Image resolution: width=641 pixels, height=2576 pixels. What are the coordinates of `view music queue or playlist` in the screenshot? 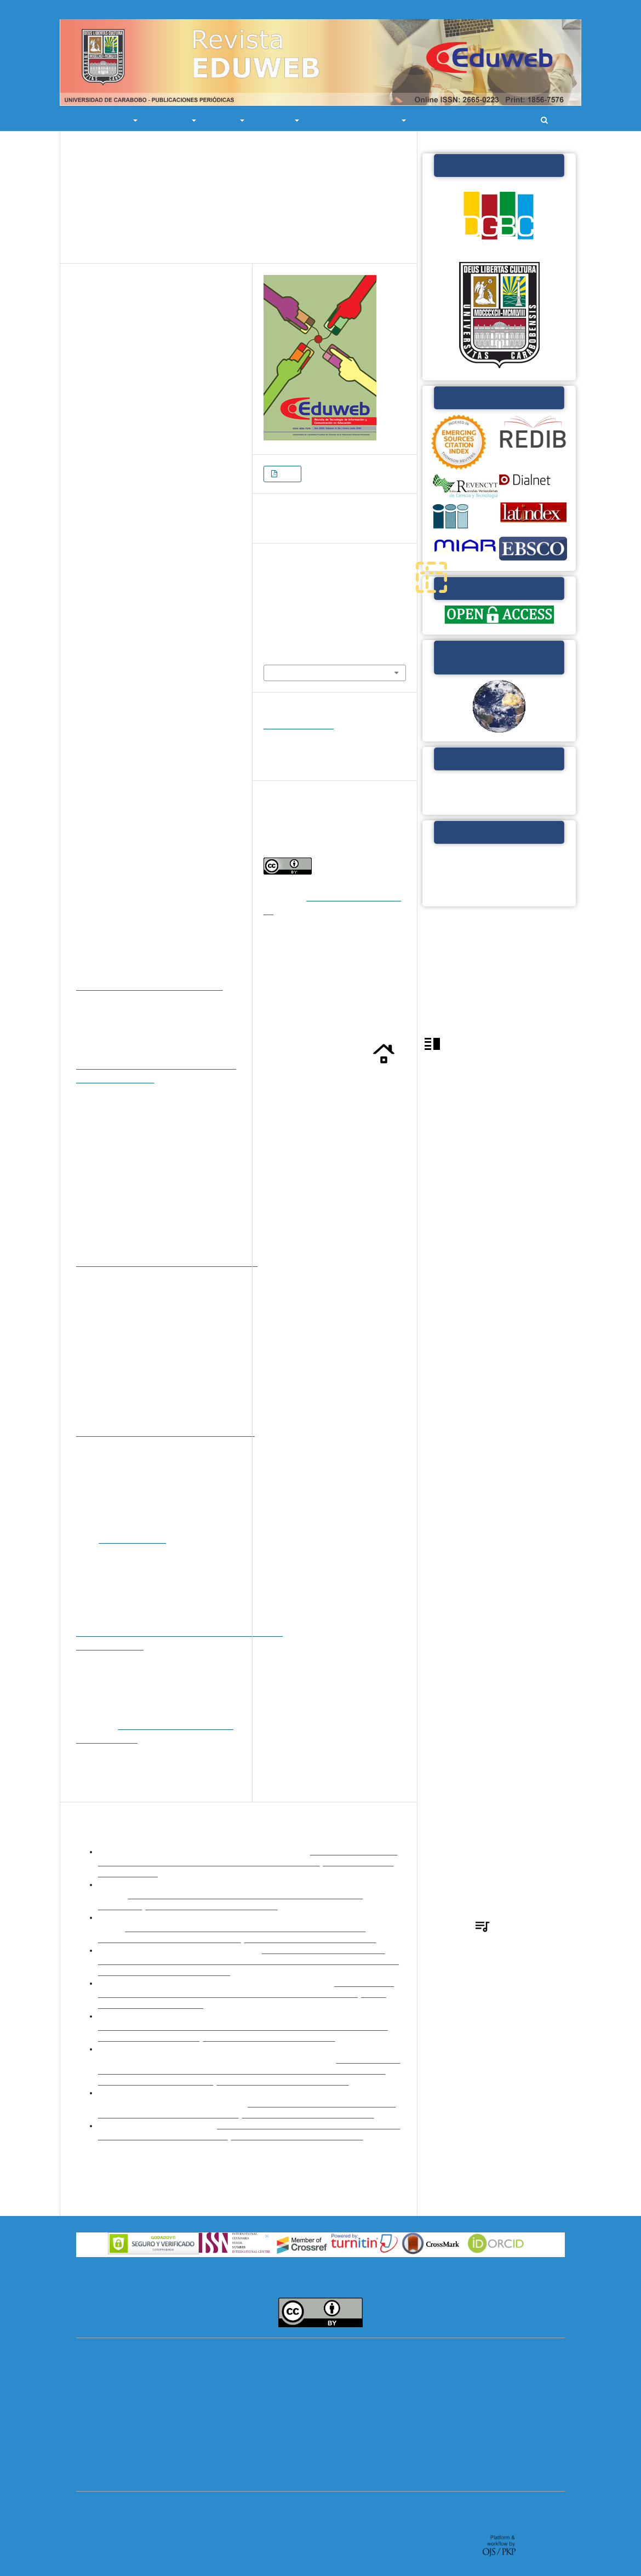 It's located at (482, 1926).